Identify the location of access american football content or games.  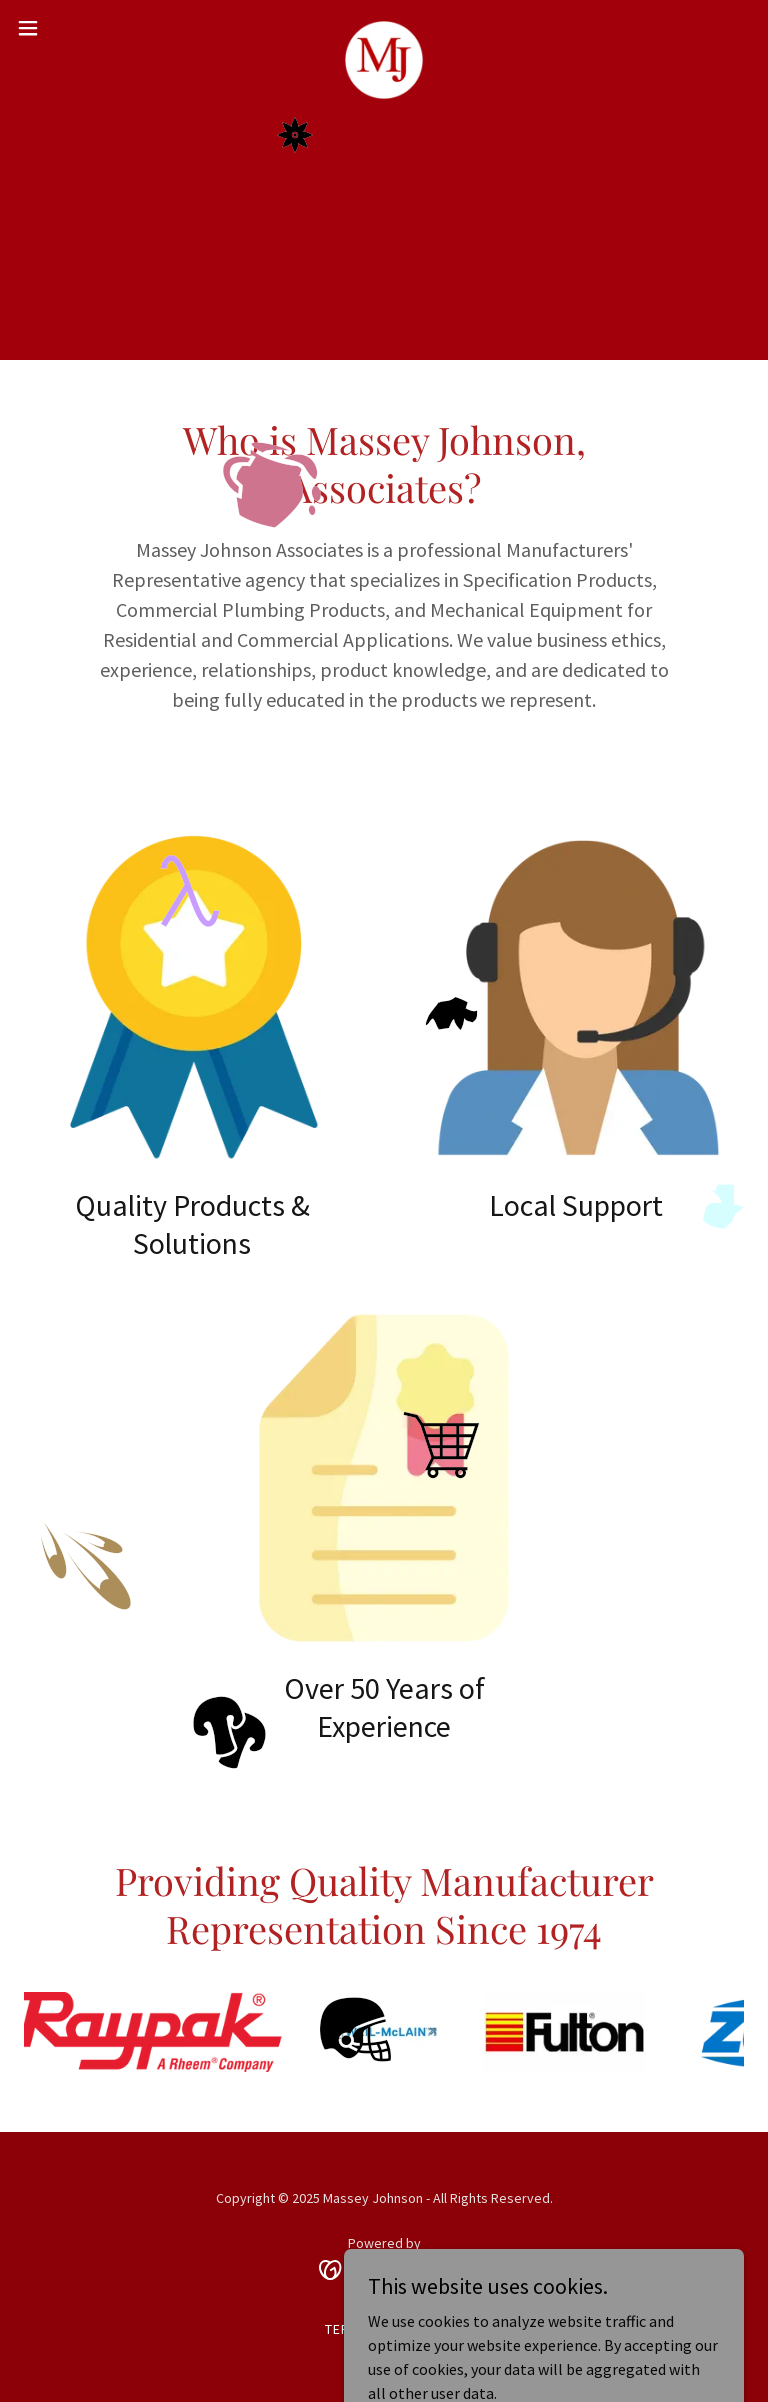
(355, 2029).